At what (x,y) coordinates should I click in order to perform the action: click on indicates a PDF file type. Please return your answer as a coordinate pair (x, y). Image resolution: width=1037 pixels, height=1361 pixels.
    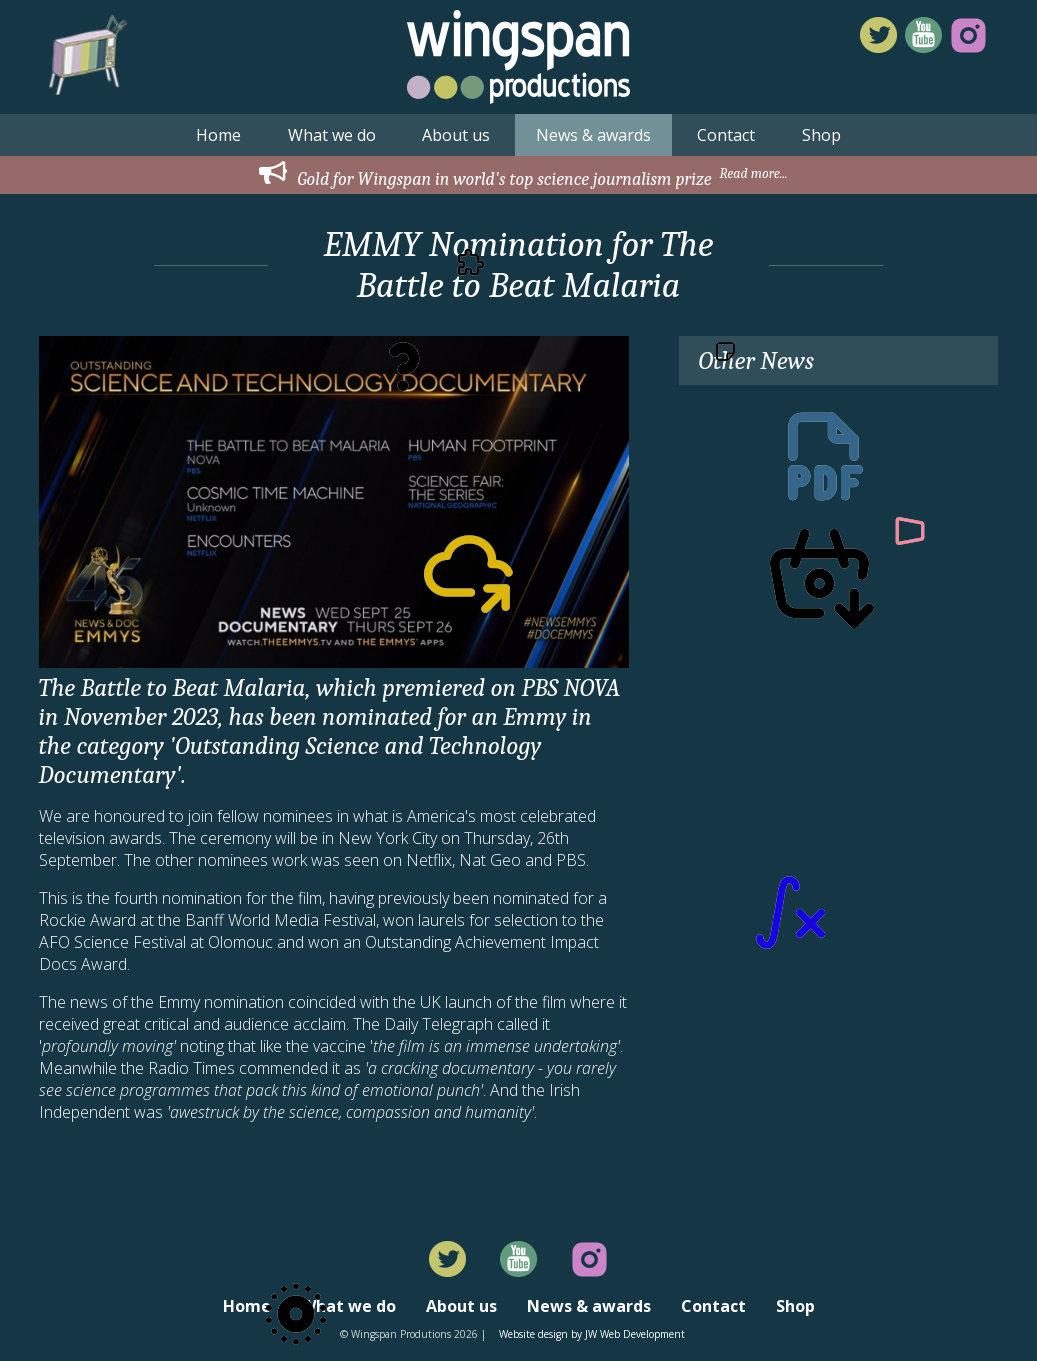
    Looking at the image, I should click on (823, 456).